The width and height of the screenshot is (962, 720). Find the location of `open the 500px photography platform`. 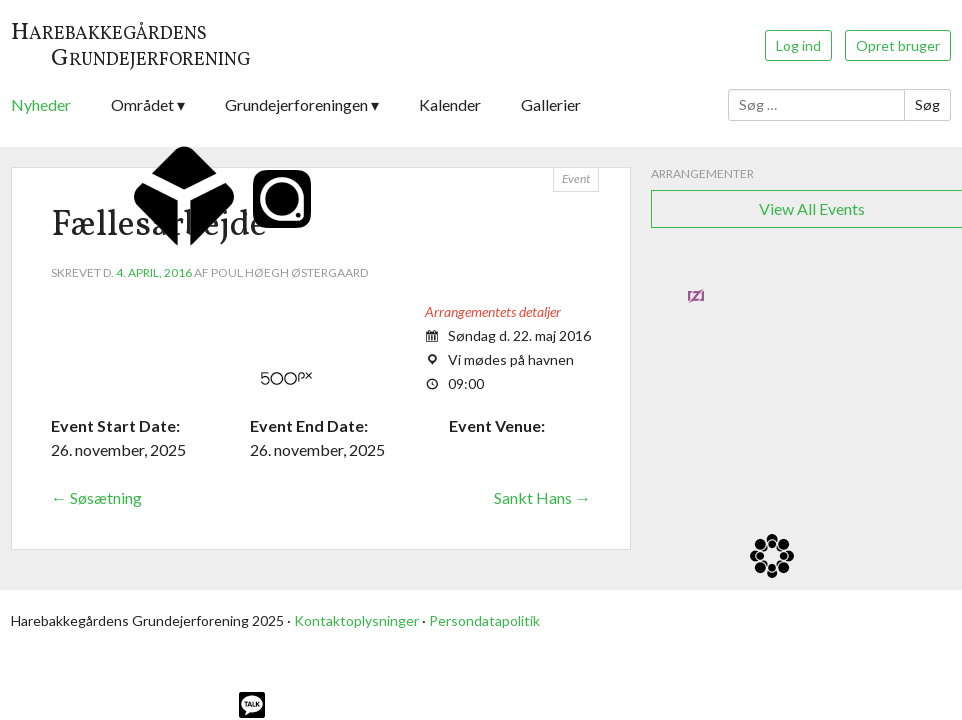

open the 500px photography platform is located at coordinates (286, 378).